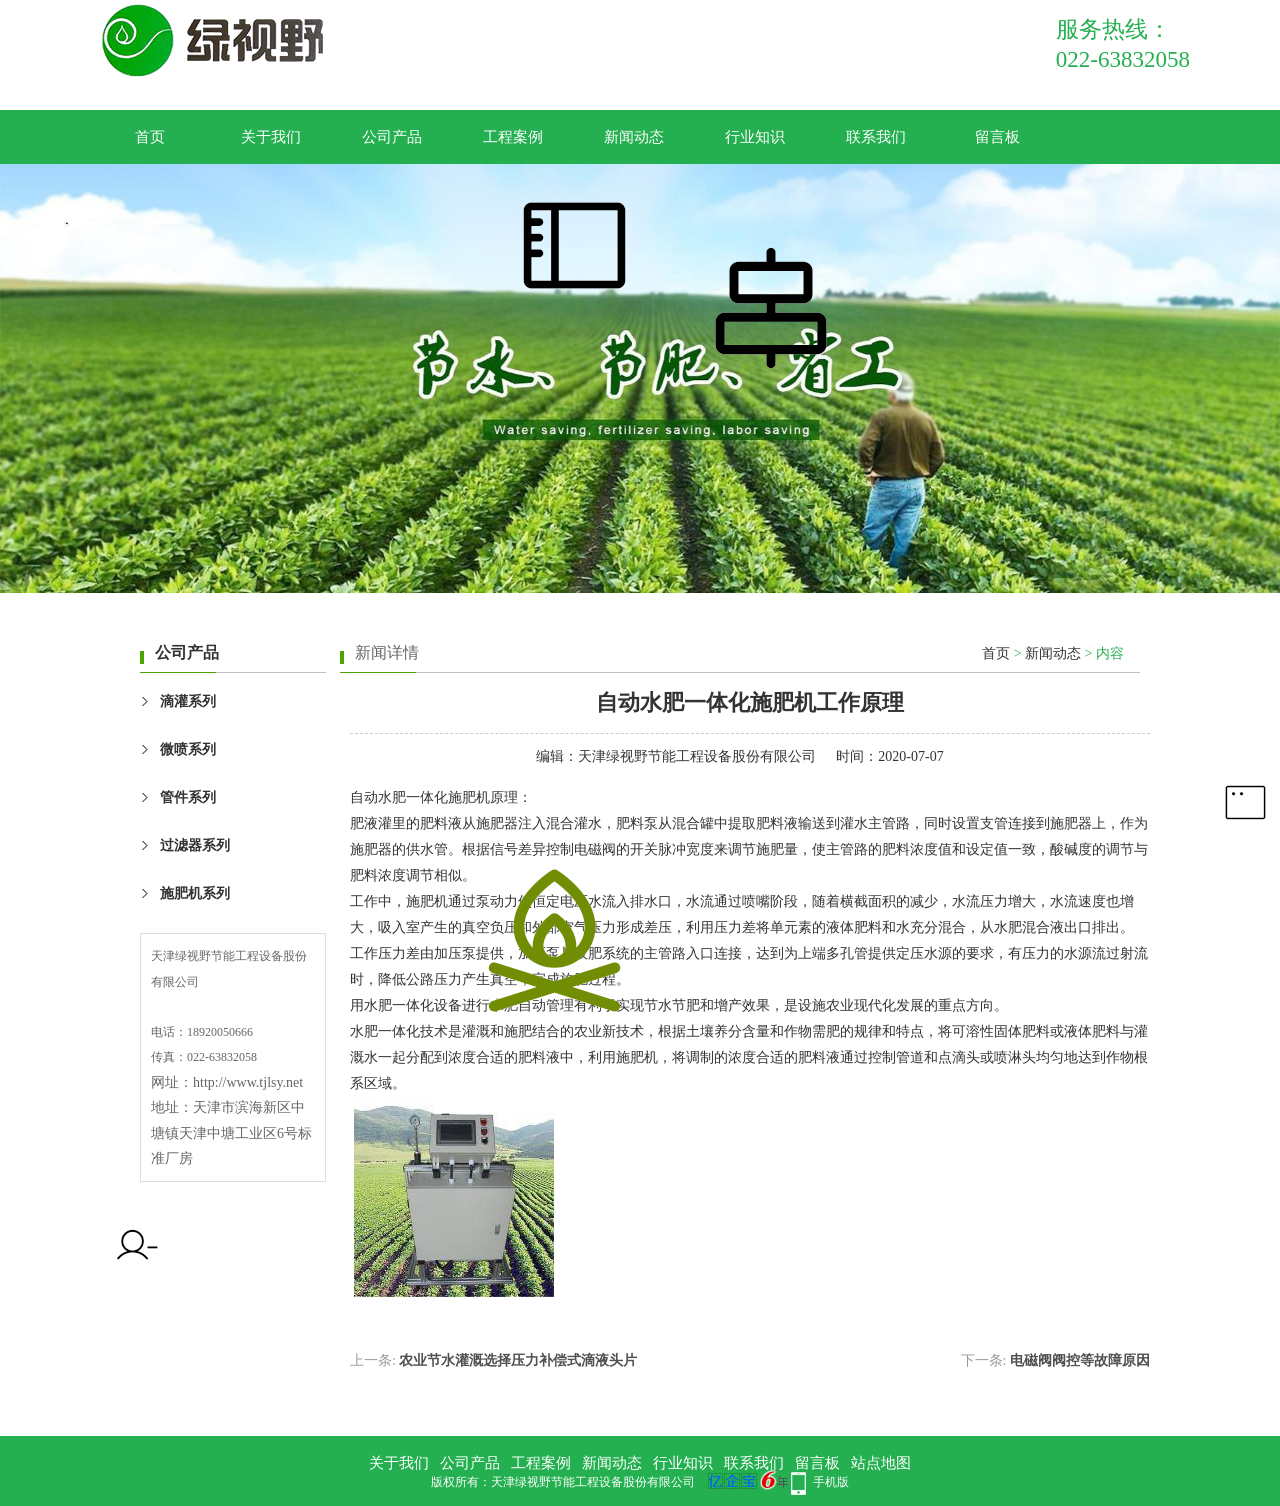  I want to click on access camping or outdoor activity features, so click(554, 940).